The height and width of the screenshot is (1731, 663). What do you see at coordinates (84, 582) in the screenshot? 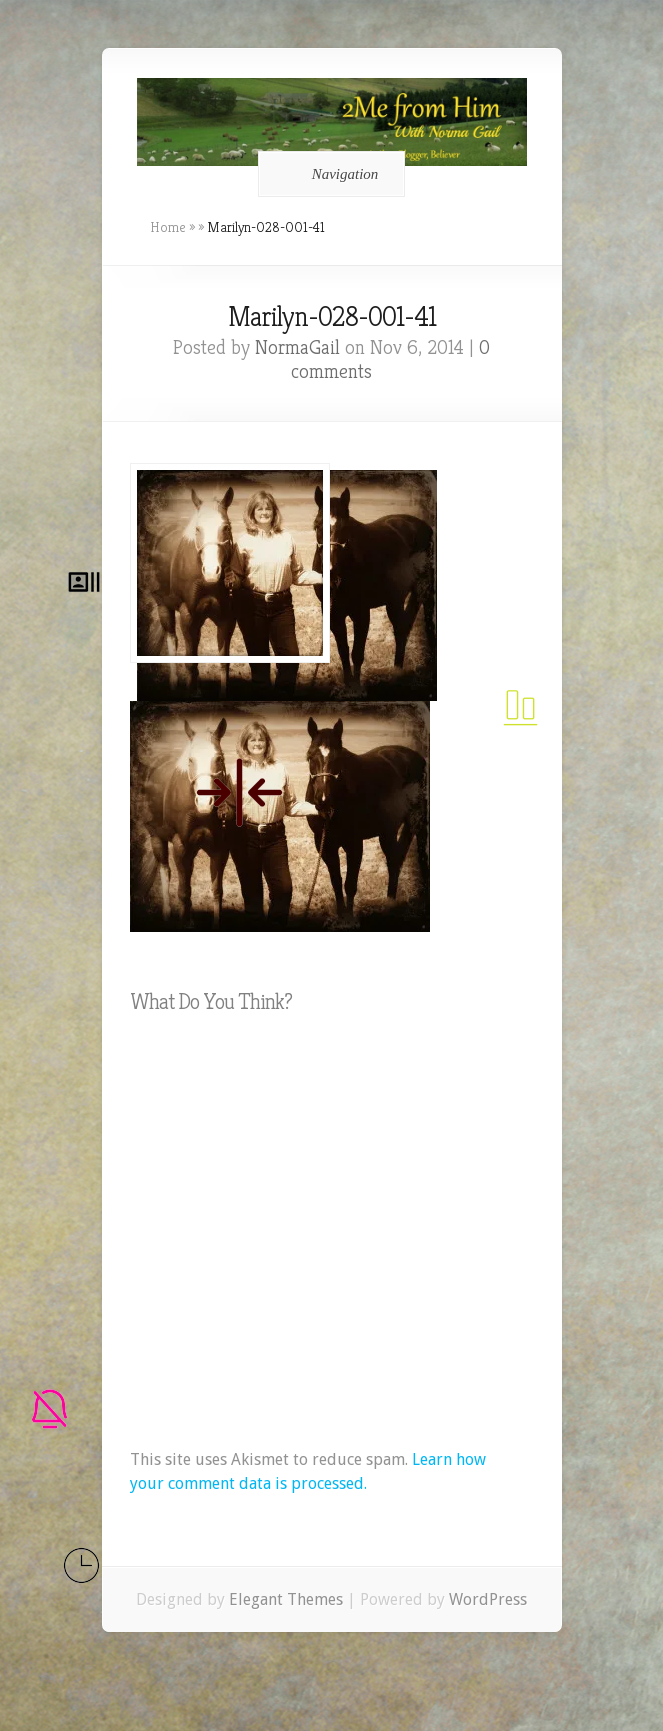
I see `view recently contacted people` at bounding box center [84, 582].